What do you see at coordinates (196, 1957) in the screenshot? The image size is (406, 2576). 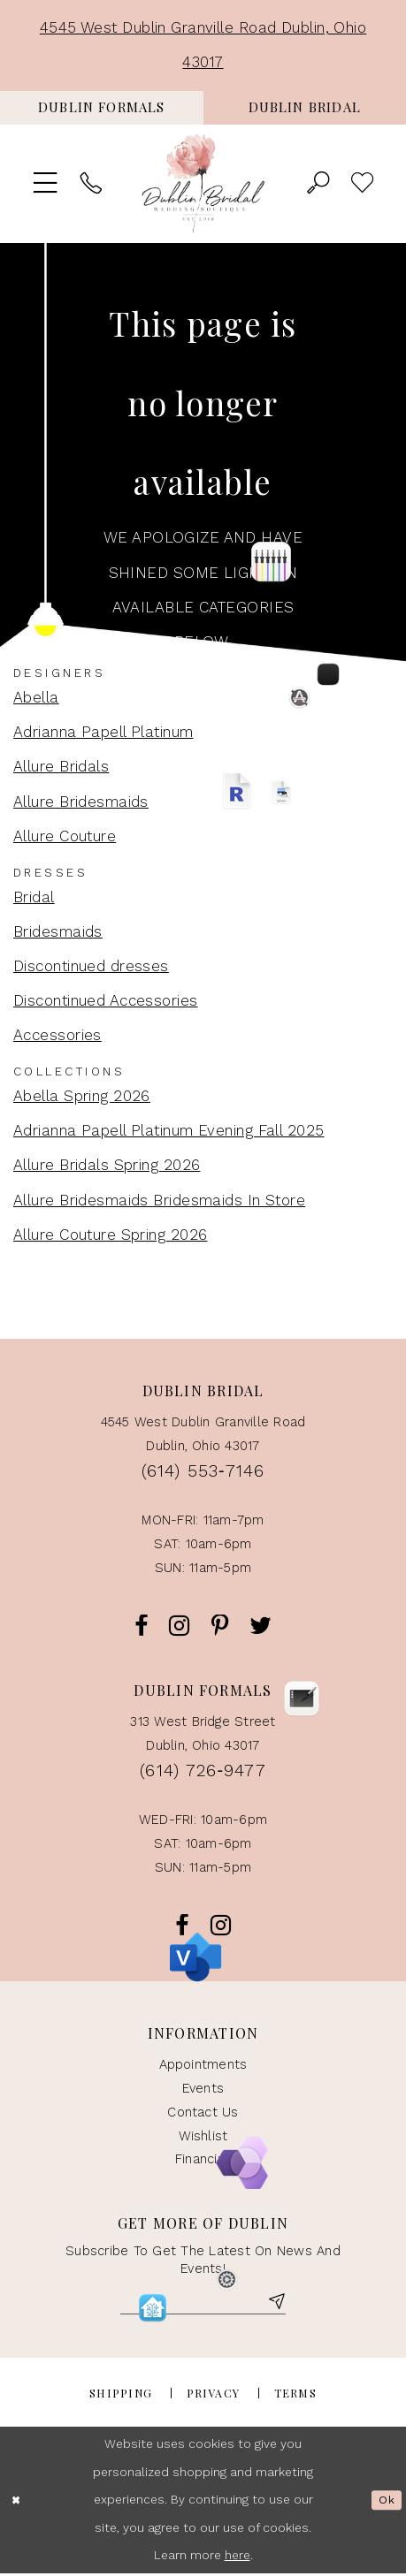 I see `open Microsoft Visio application` at bounding box center [196, 1957].